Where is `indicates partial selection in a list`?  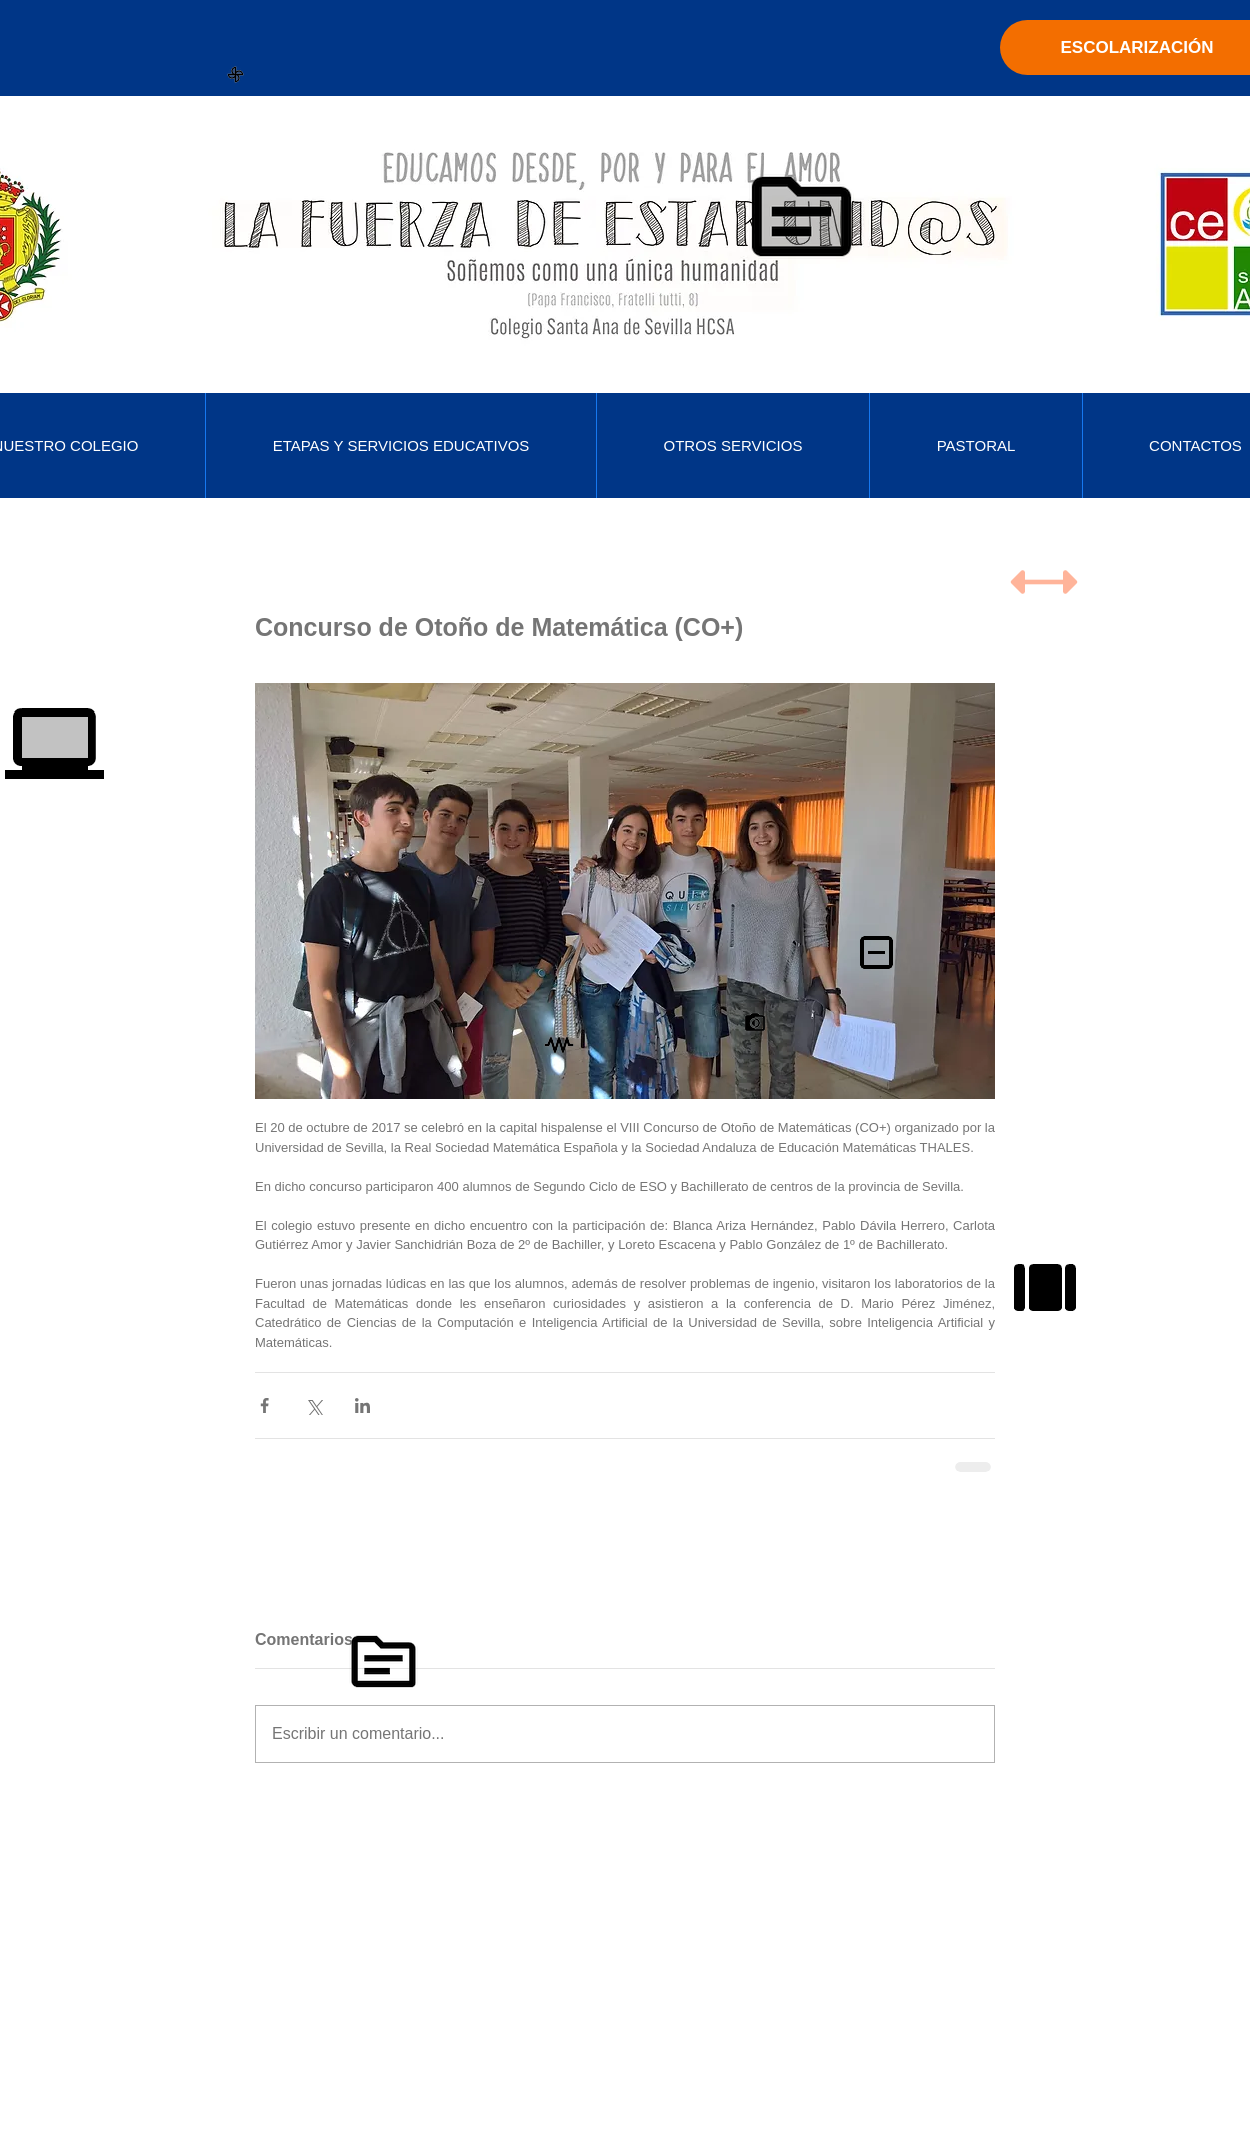
indicates partial selection in a list is located at coordinates (876, 952).